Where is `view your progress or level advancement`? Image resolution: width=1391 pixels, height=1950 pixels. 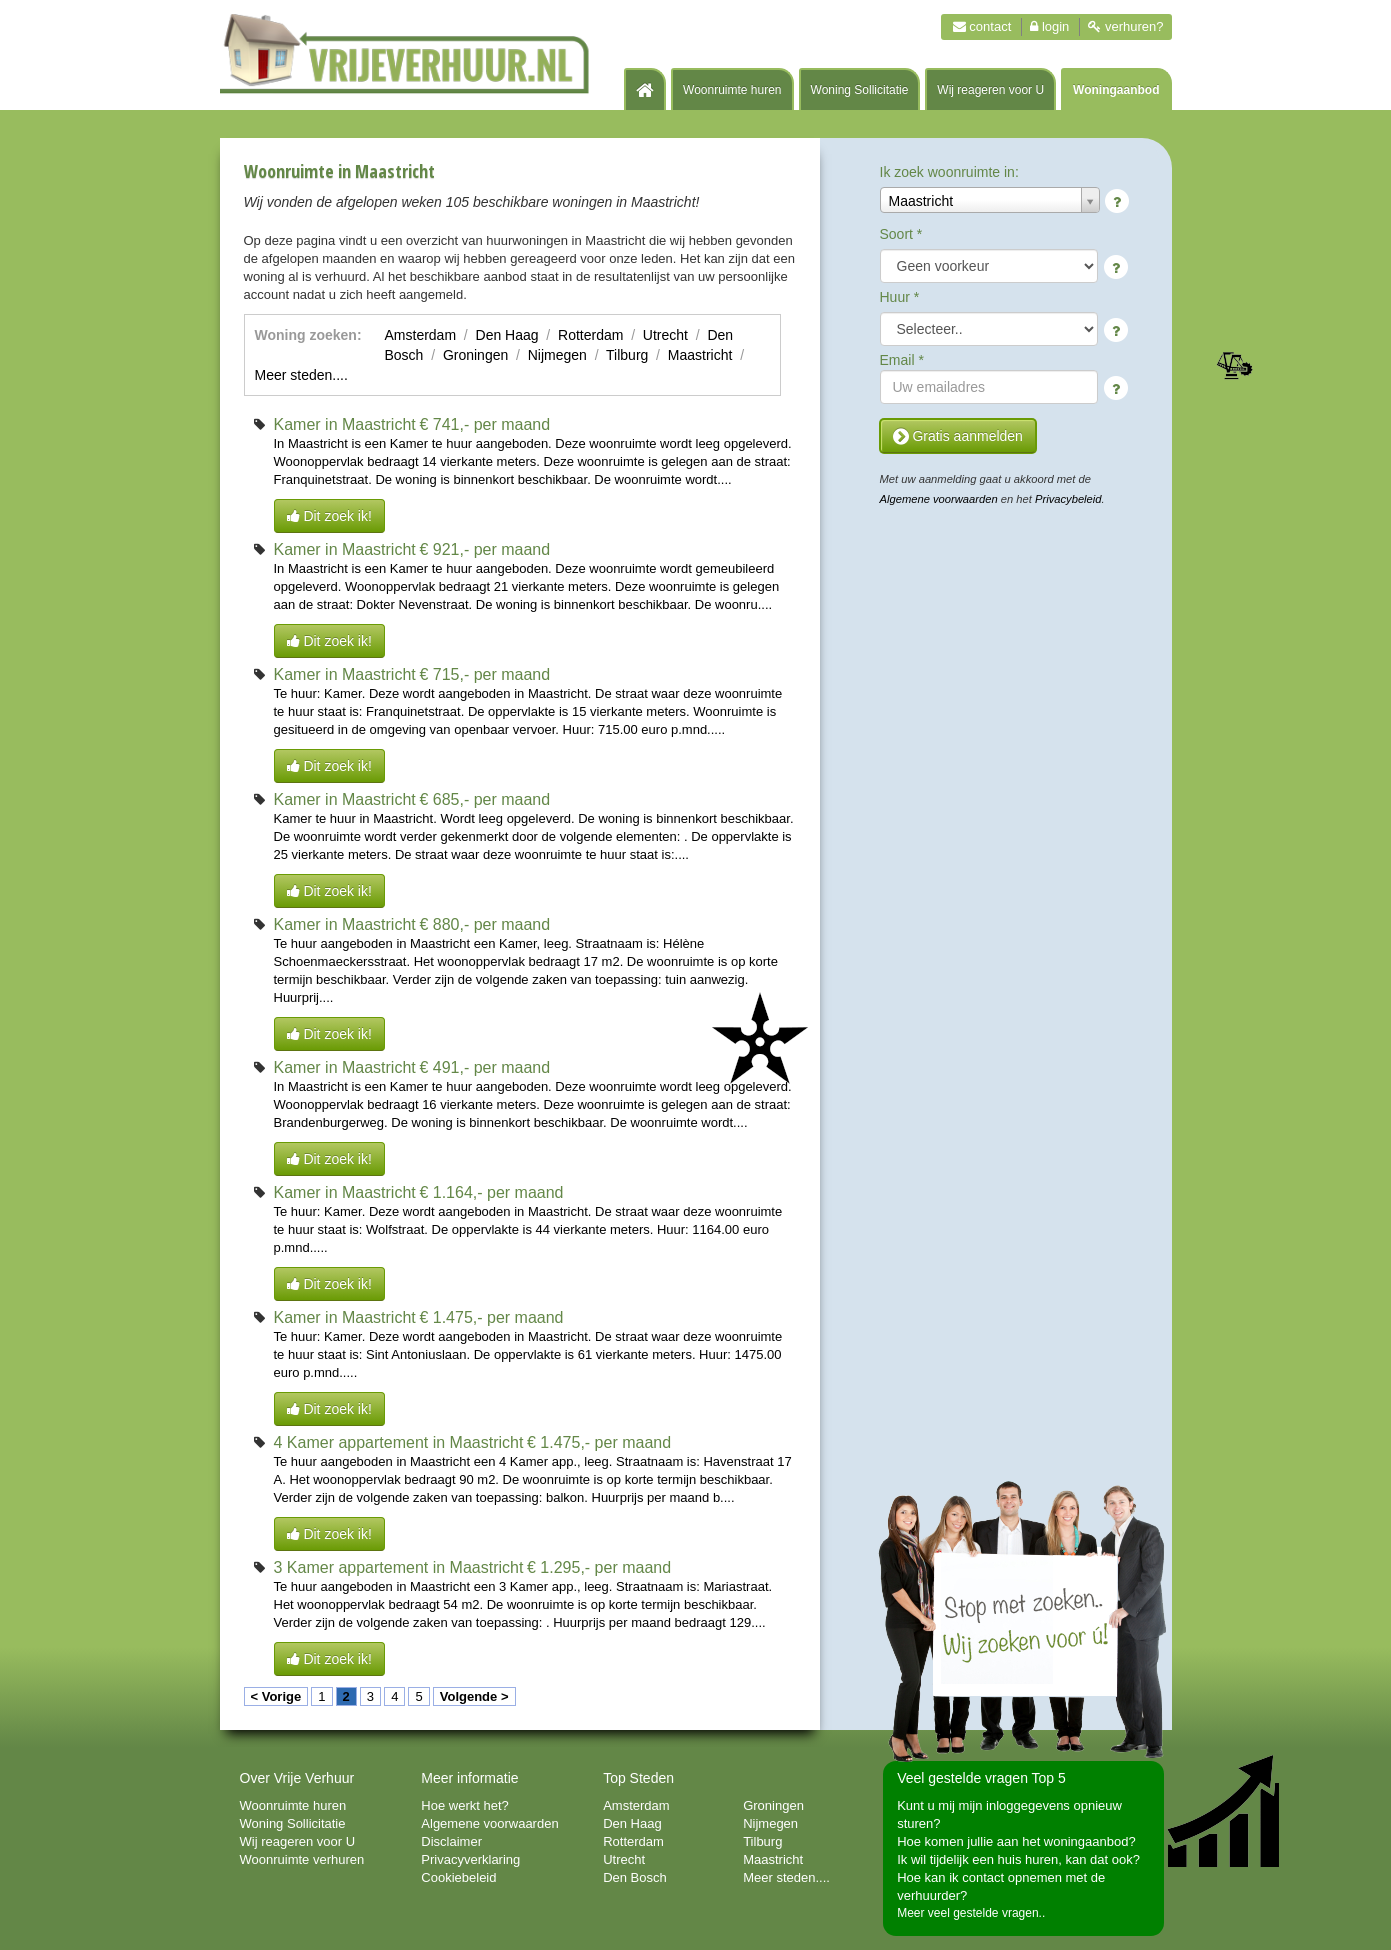 view your progress or level advancement is located at coordinates (1223, 1811).